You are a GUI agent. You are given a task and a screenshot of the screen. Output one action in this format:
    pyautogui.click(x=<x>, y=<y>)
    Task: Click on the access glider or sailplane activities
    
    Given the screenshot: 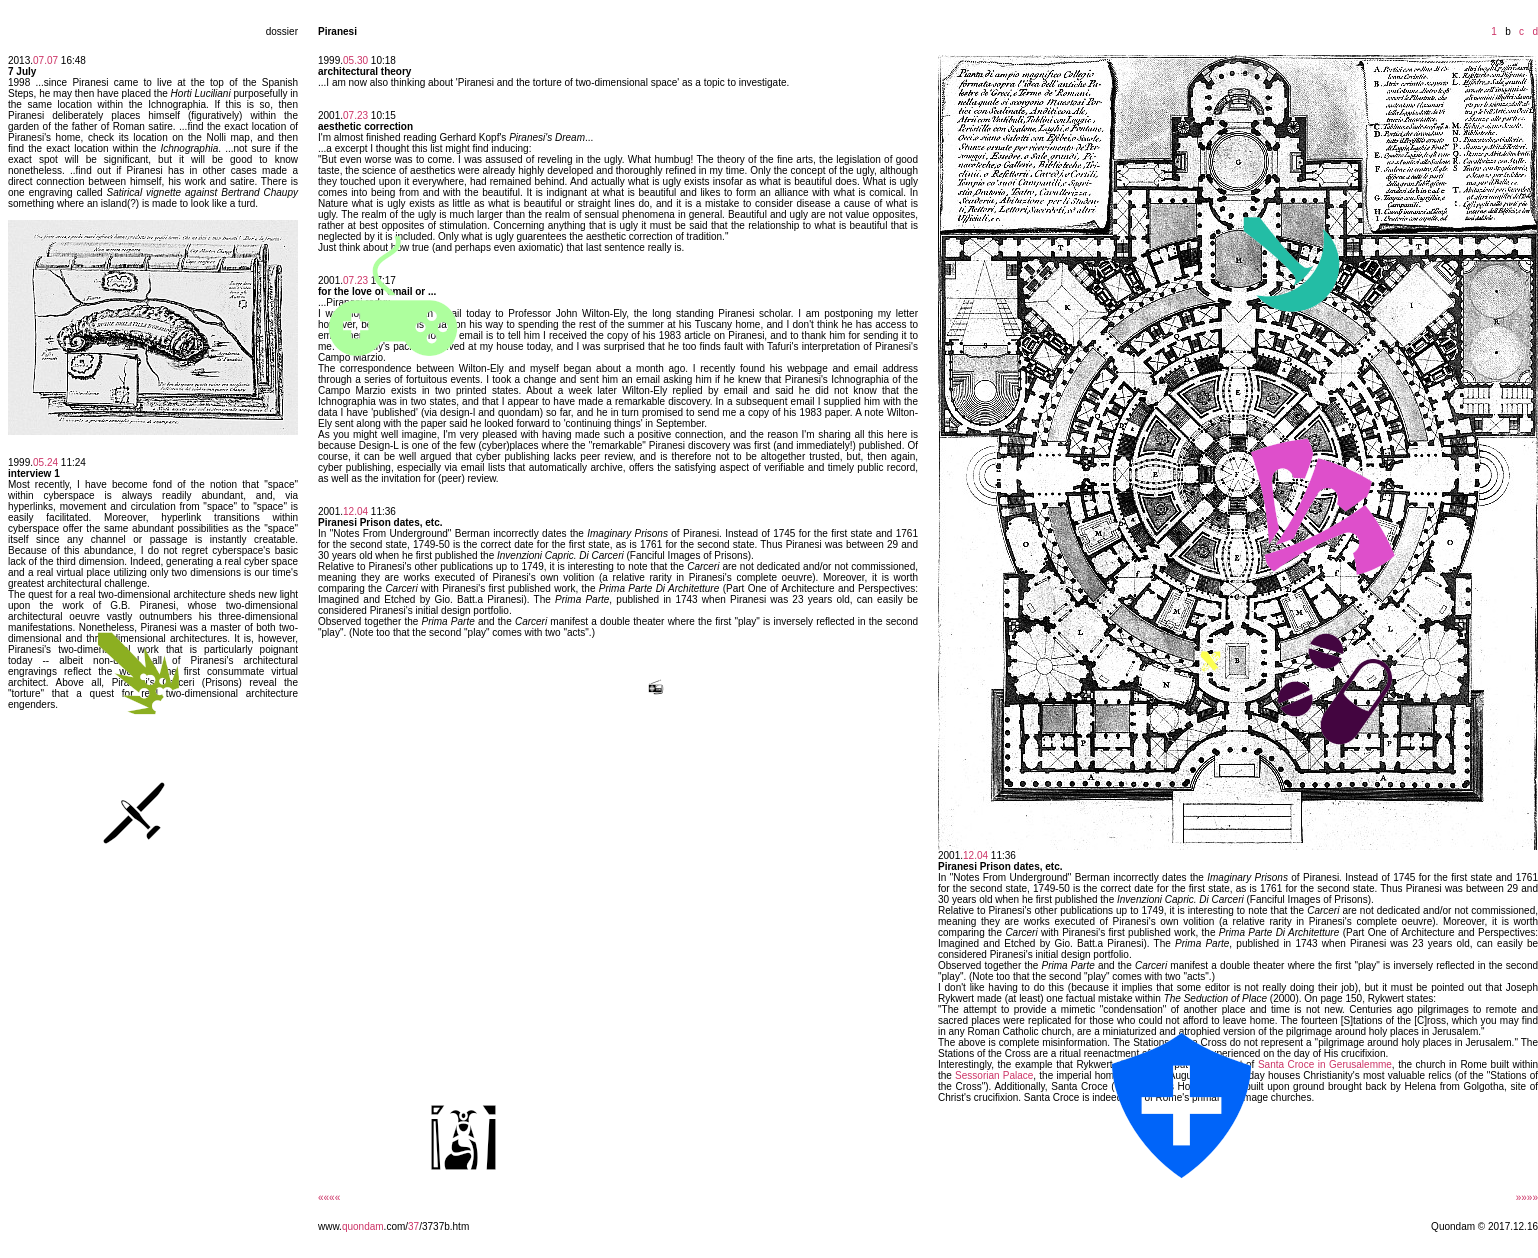 What is the action you would take?
    pyautogui.click(x=134, y=813)
    